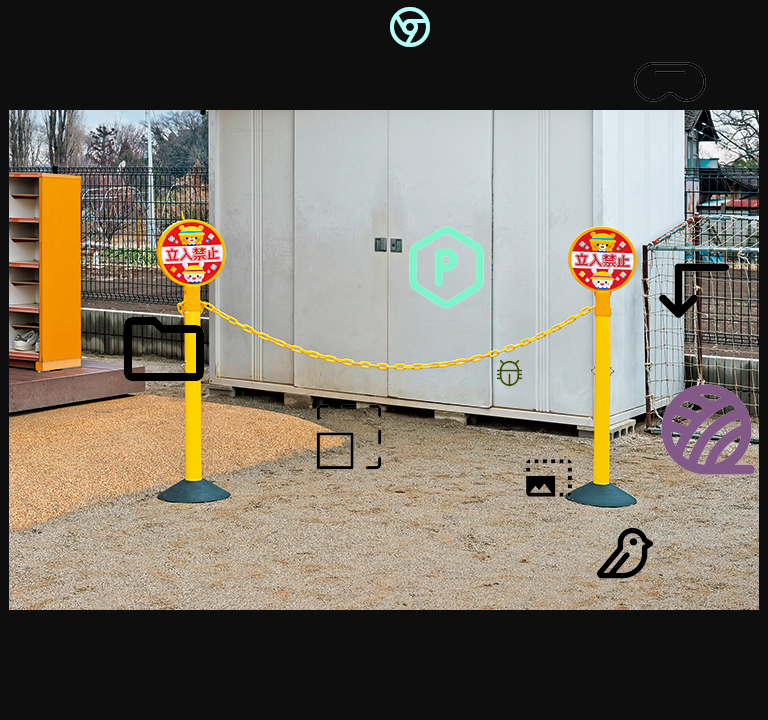 This screenshot has width=768, height=720. What do you see at coordinates (446, 267) in the screenshot?
I see `indicates parking available or parking location` at bounding box center [446, 267].